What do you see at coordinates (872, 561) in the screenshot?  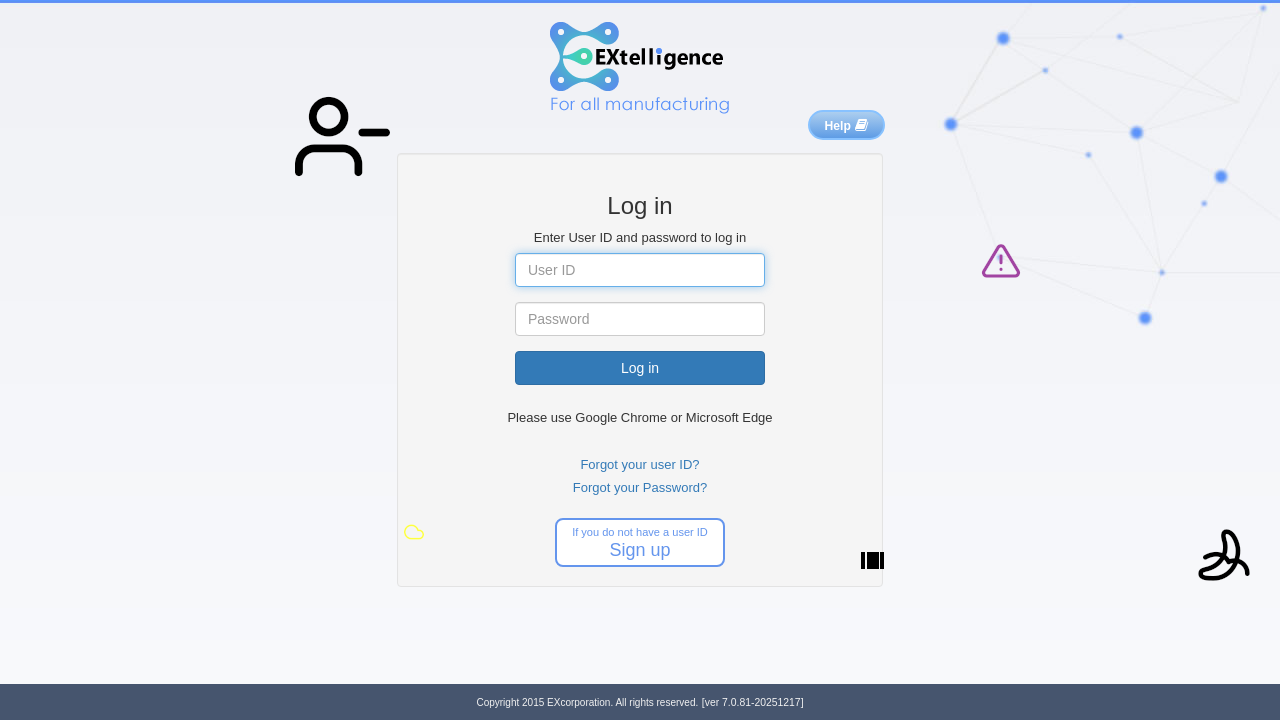 I see `switch to column or array view layout` at bounding box center [872, 561].